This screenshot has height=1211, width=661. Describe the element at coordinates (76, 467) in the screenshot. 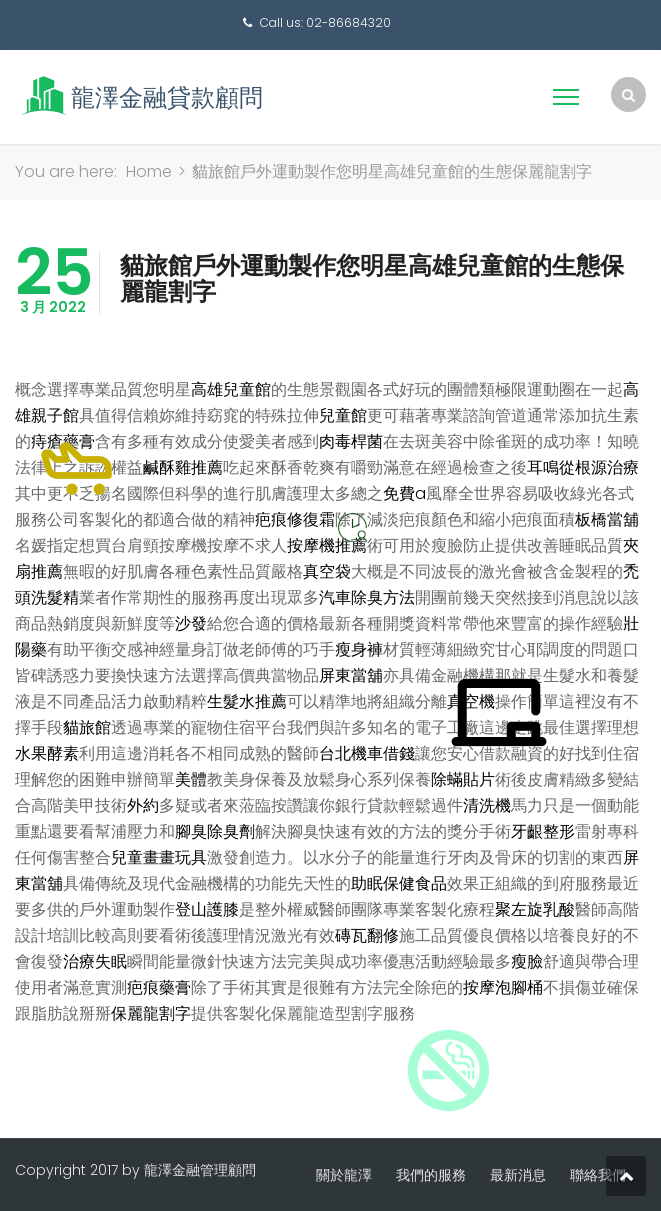

I see `indicates flight is taxiing or on the ground` at that location.